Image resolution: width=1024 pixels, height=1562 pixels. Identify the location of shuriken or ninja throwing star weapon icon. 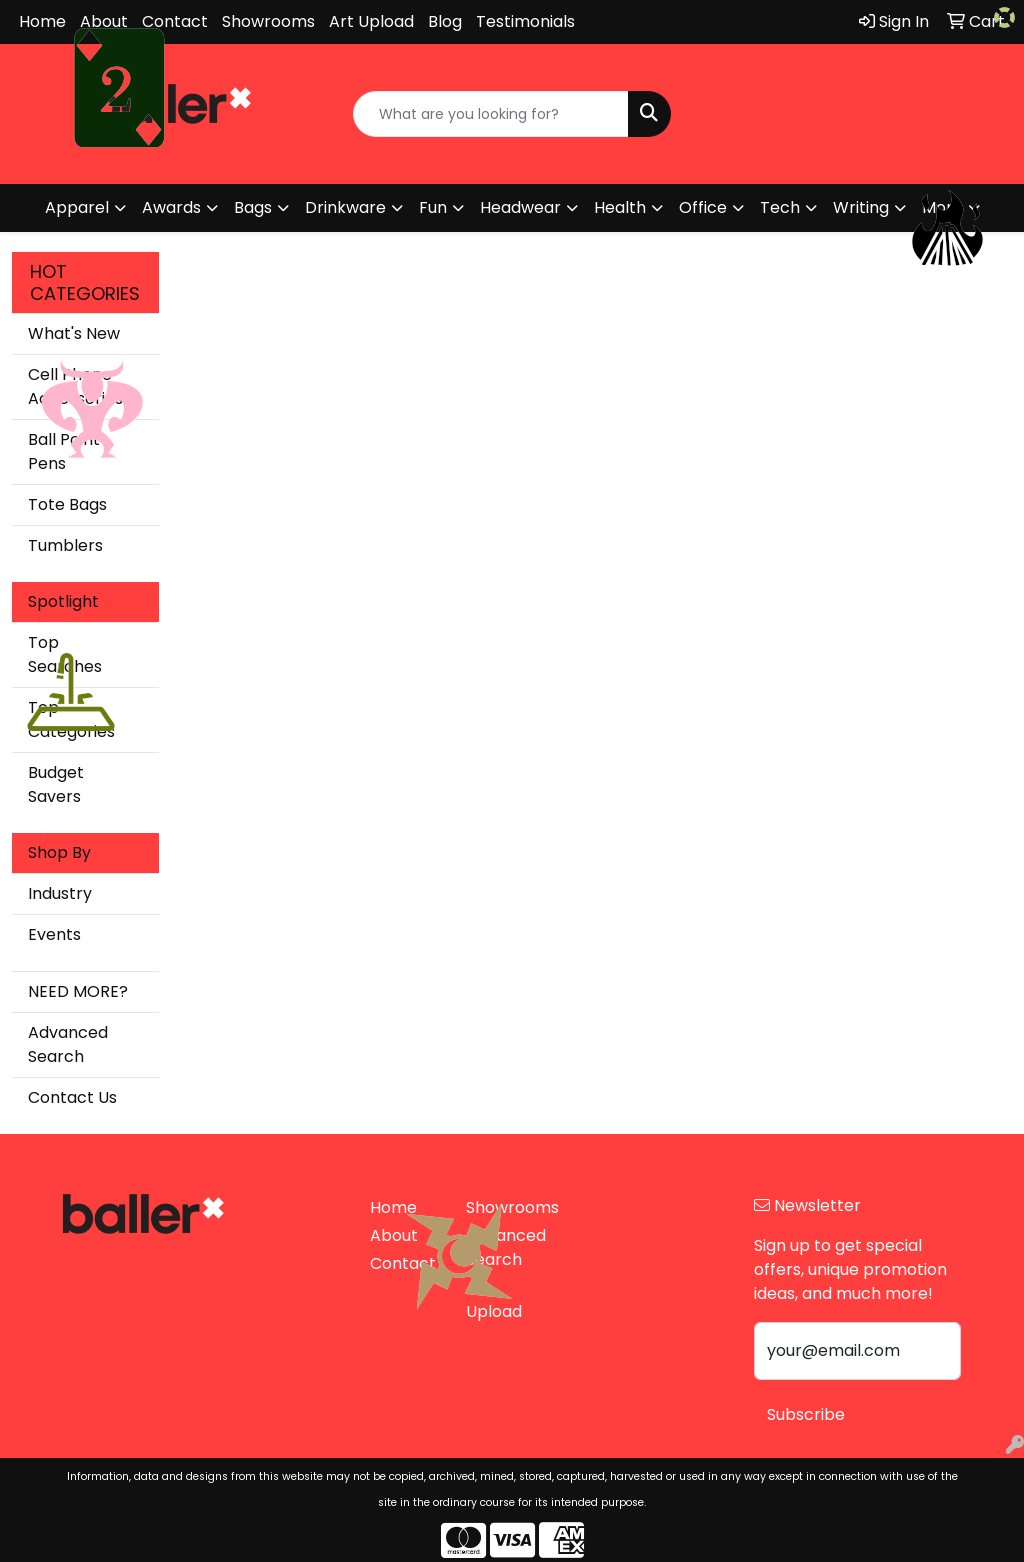
(459, 1256).